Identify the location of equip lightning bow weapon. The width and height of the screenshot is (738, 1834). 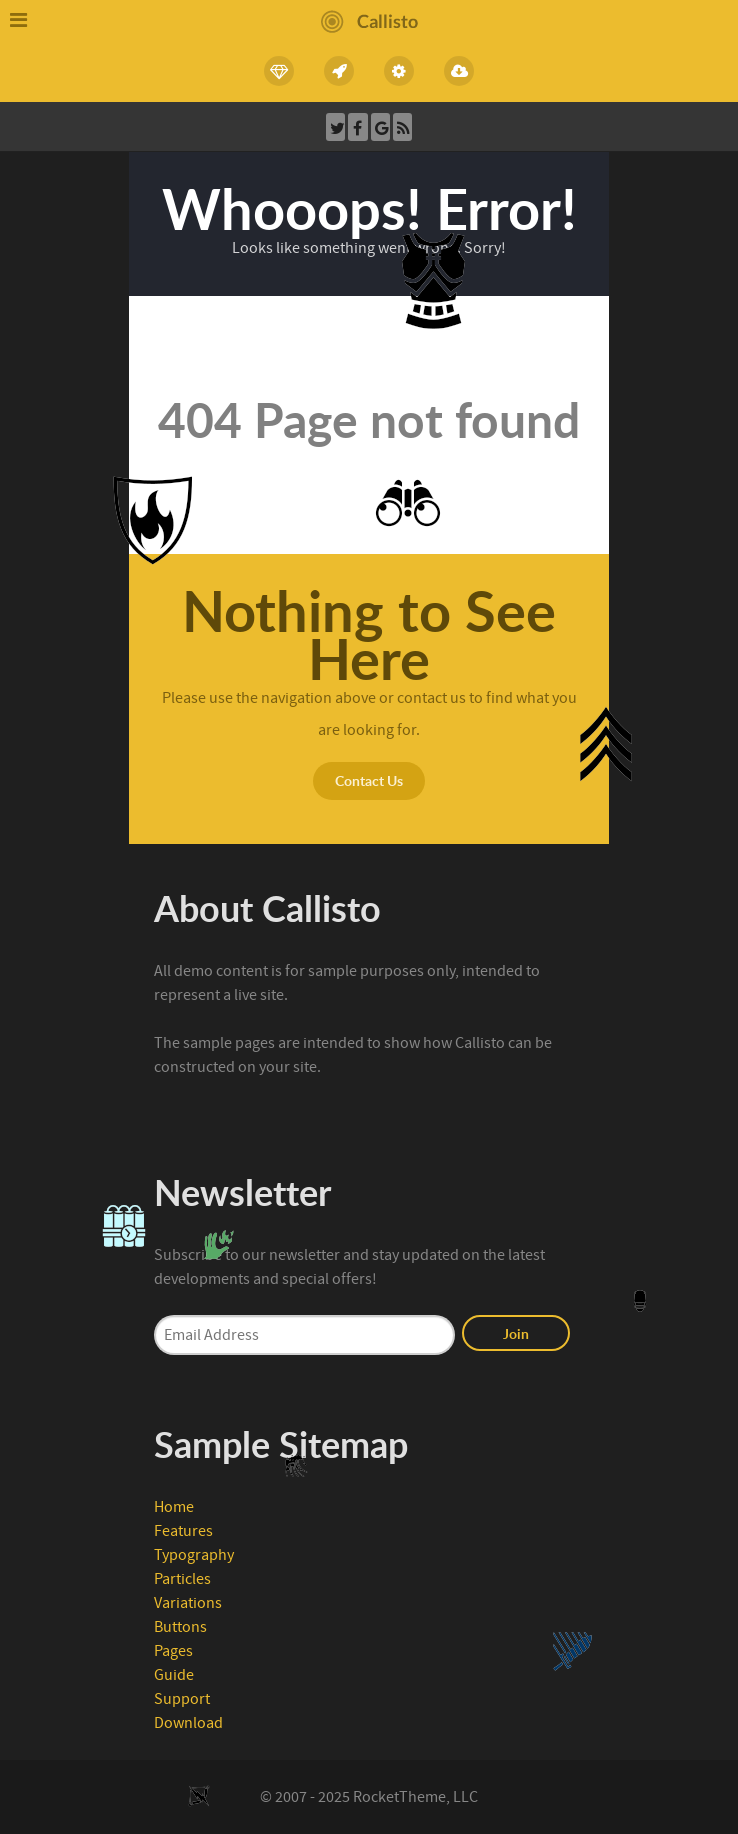
(199, 1796).